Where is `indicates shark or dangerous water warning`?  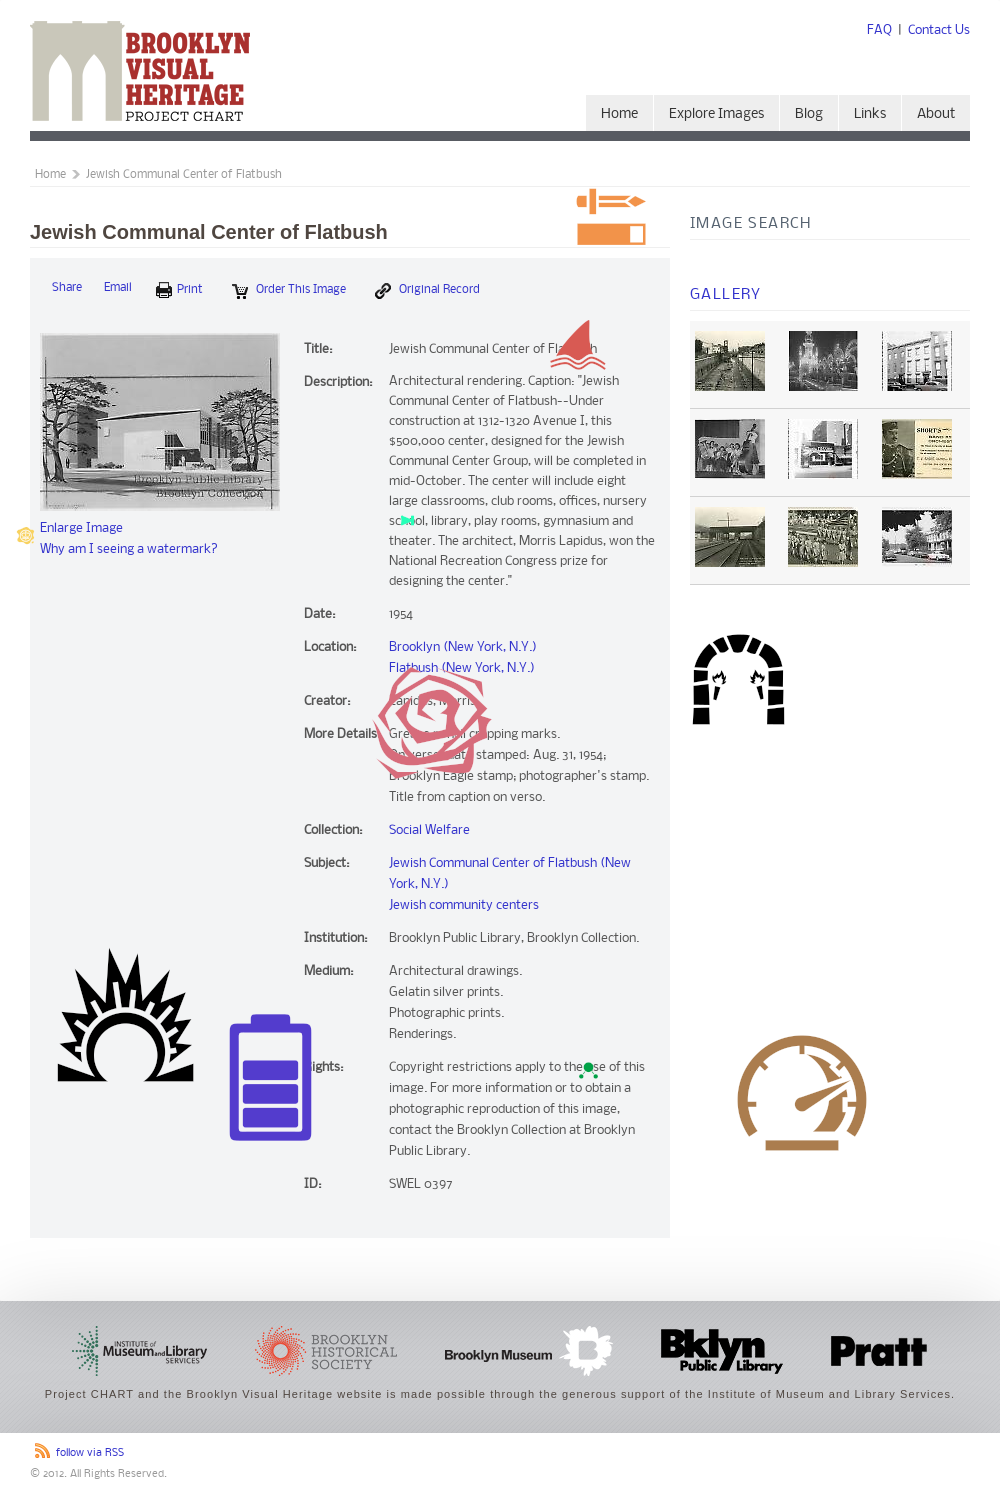 indicates shark or dangerous water warning is located at coordinates (578, 345).